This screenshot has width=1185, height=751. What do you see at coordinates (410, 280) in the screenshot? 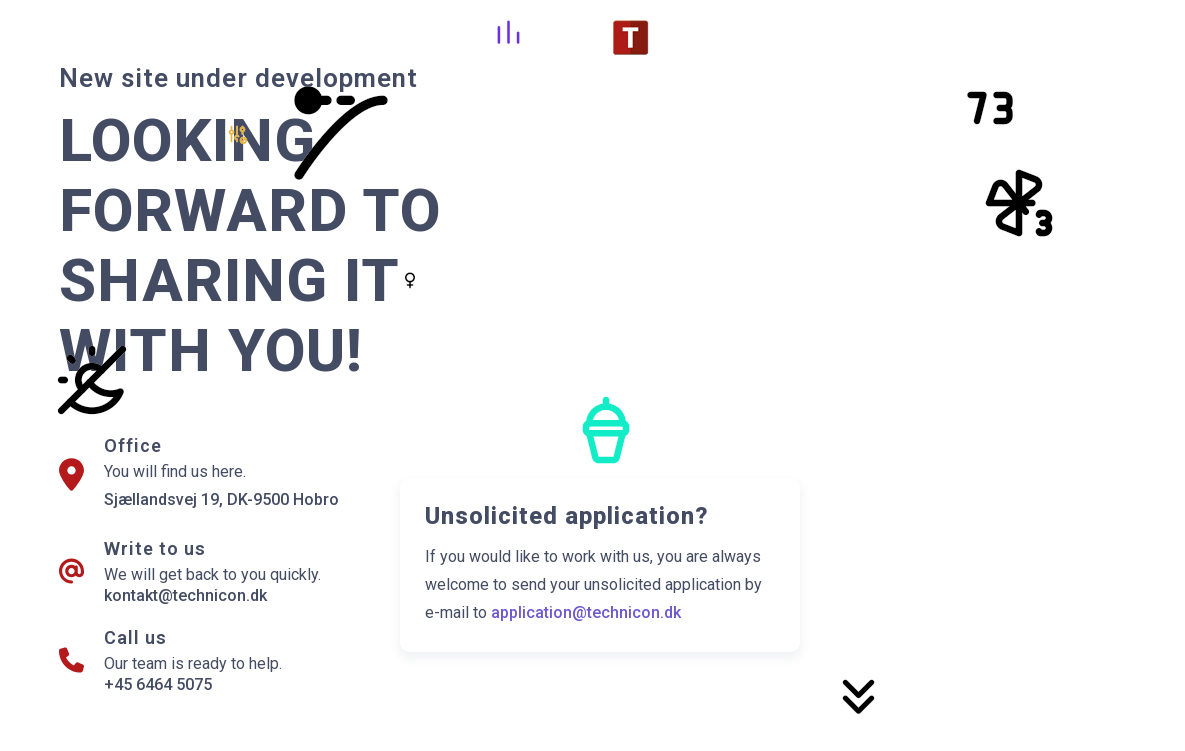
I see `indicates female gender option` at bounding box center [410, 280].